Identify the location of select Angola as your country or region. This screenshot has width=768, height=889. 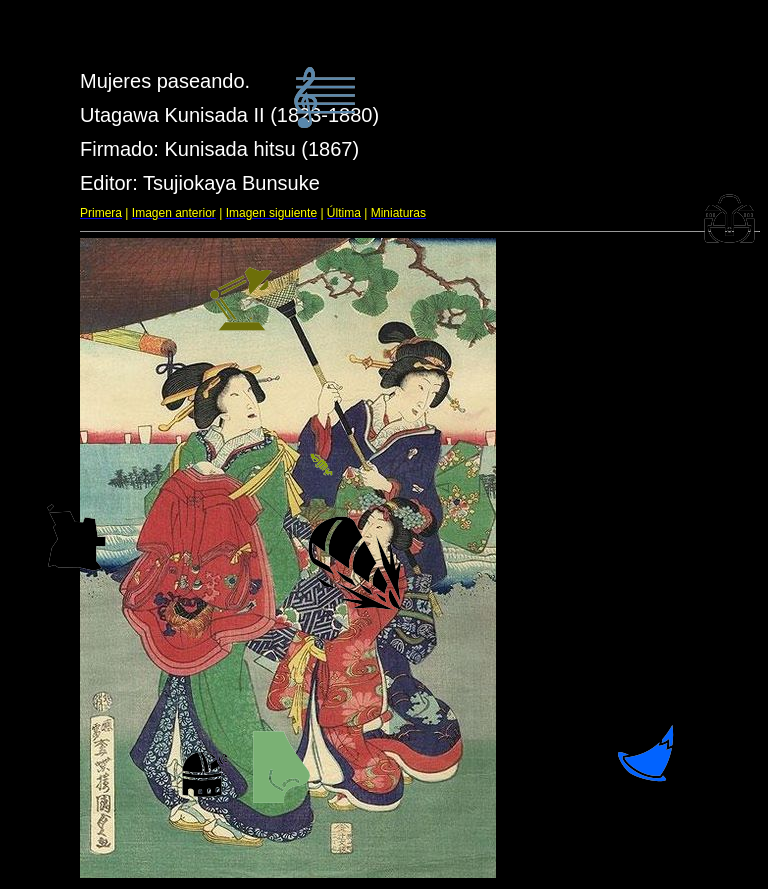
(76, 537).